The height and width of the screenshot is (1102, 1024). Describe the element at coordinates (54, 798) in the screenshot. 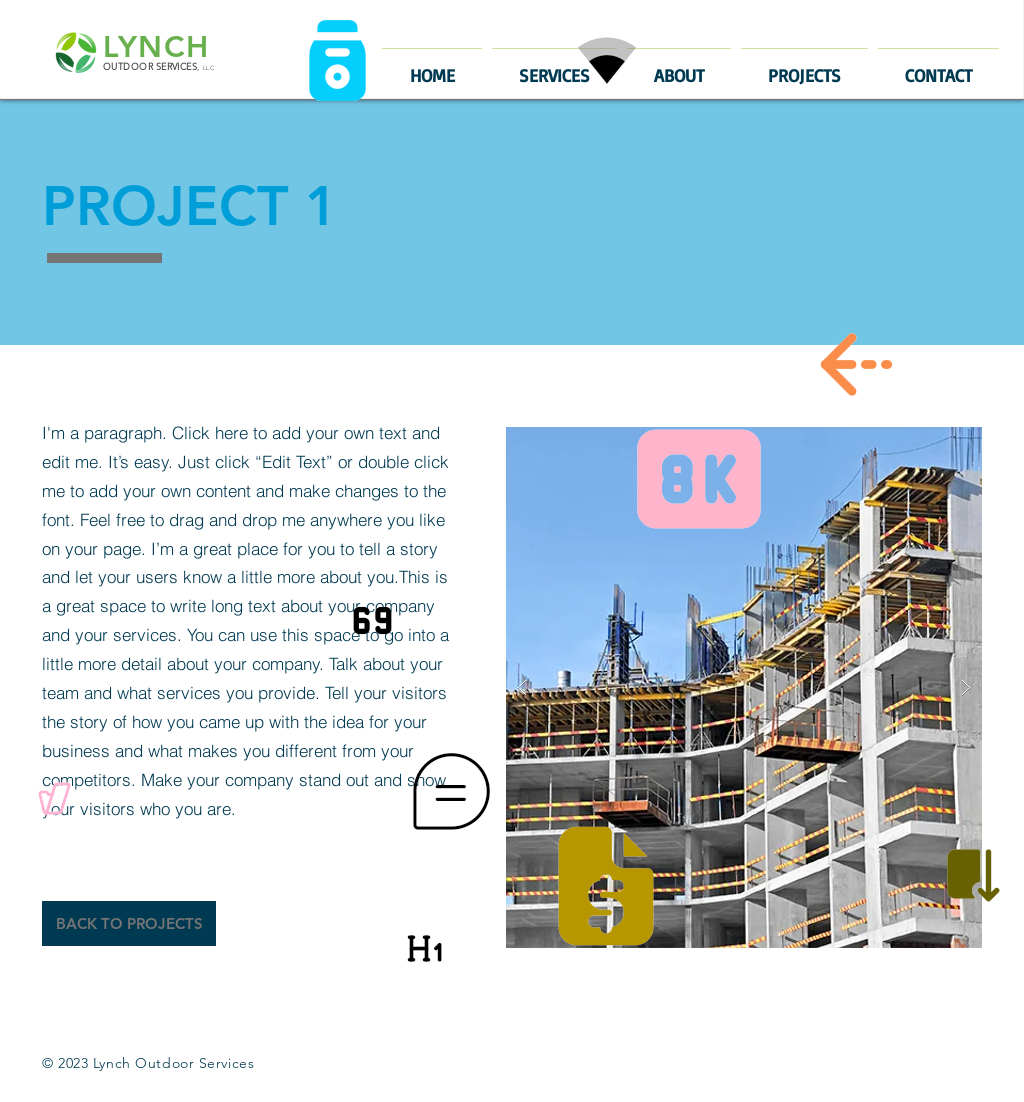

I see `open kbin social platform` at that location.